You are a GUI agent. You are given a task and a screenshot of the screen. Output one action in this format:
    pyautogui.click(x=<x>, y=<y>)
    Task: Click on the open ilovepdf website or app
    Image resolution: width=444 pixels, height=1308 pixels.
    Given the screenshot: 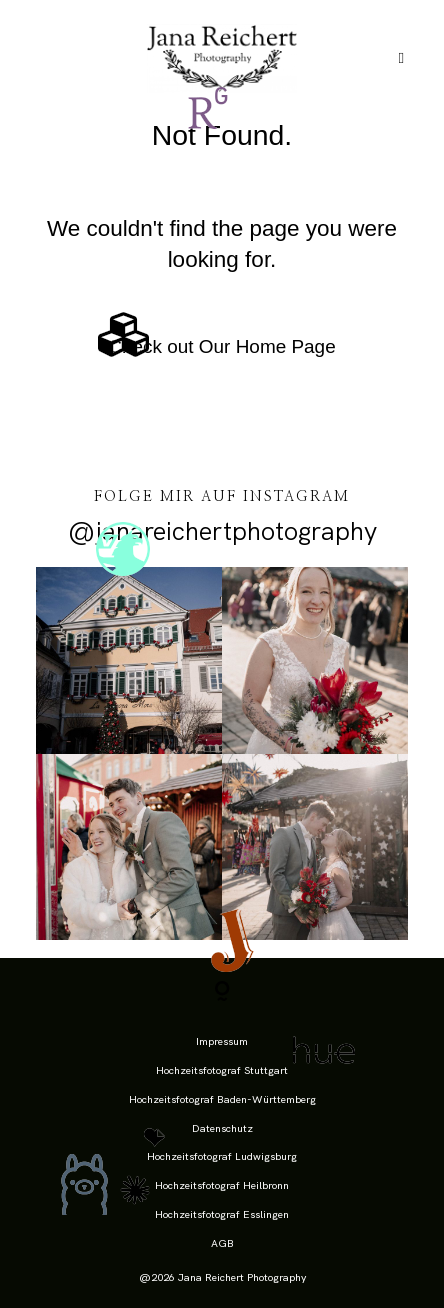 What is the action you would take?
    pyautogui.click(x=154, y=1137)
    